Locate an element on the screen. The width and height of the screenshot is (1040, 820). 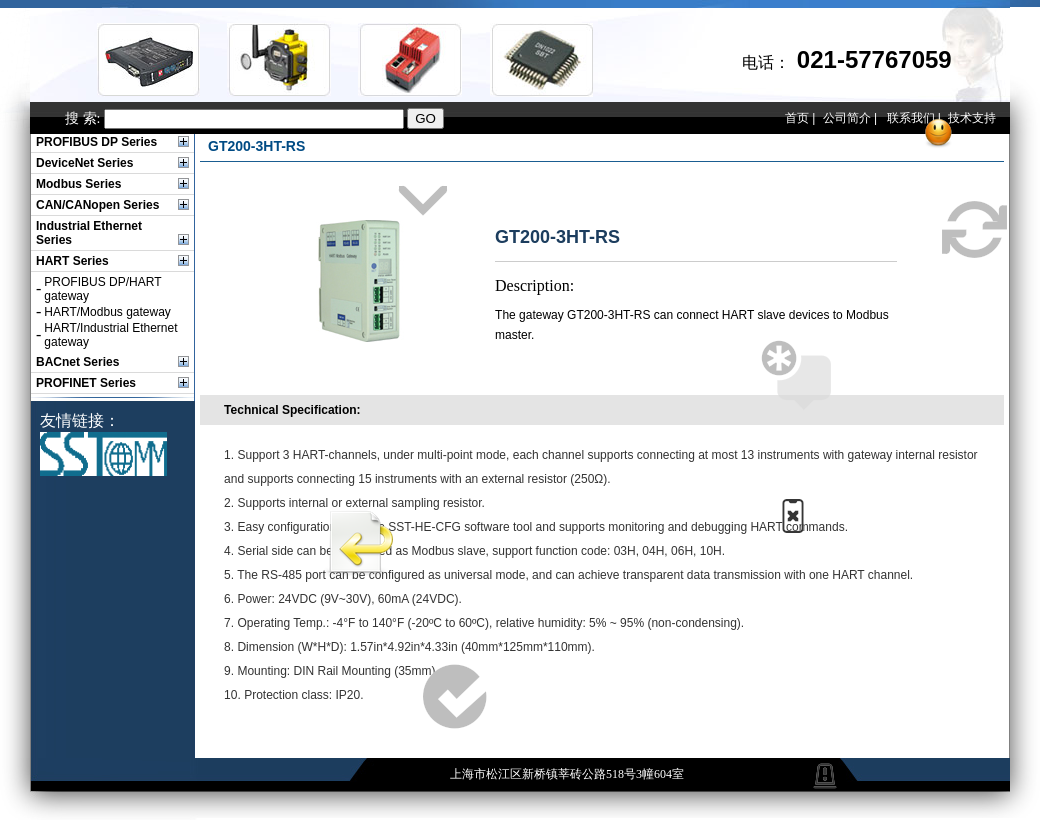
indicates a default or selected item is located at coordinates (454, 696).